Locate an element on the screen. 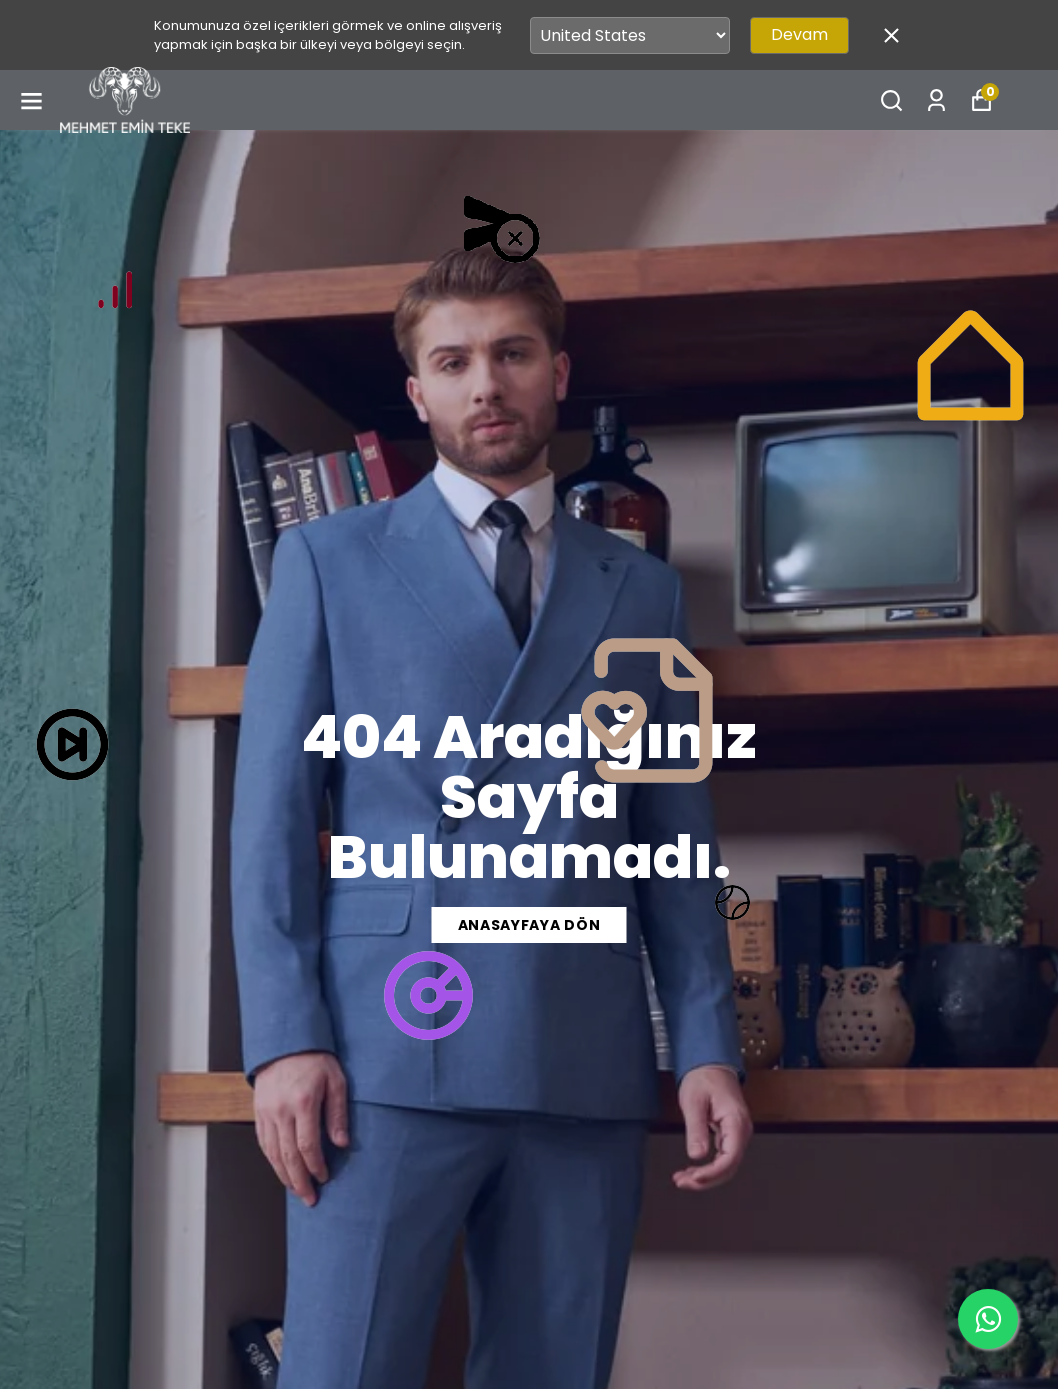  skip to the next track or media item is located at coordinates (72, 744).